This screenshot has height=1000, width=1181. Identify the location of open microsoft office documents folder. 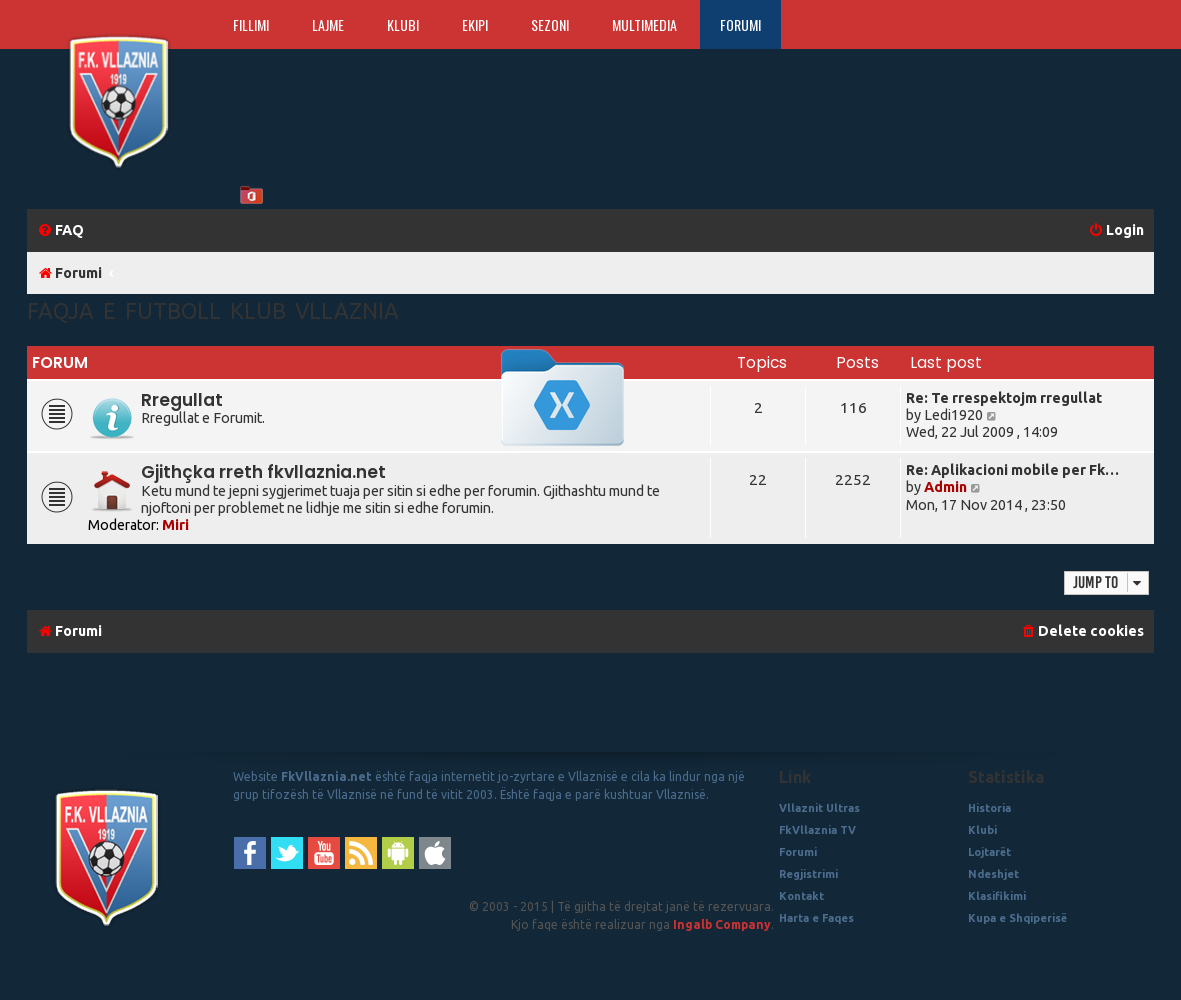
(251, 195).